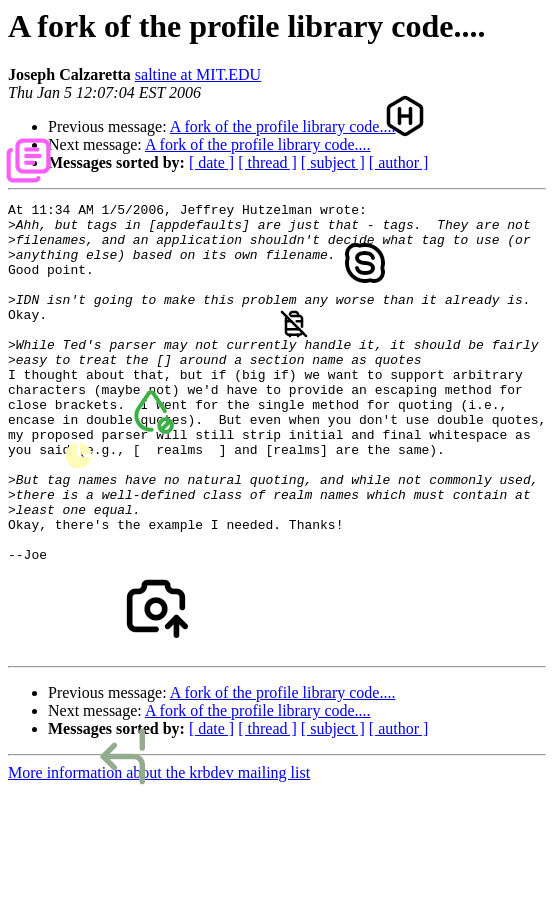 This screenshot has height=917, width=554. What do you see at coordinates (405, 116) in the screenshot?
I see `open Hexo blogging framework` at bounding box center [405, 116].